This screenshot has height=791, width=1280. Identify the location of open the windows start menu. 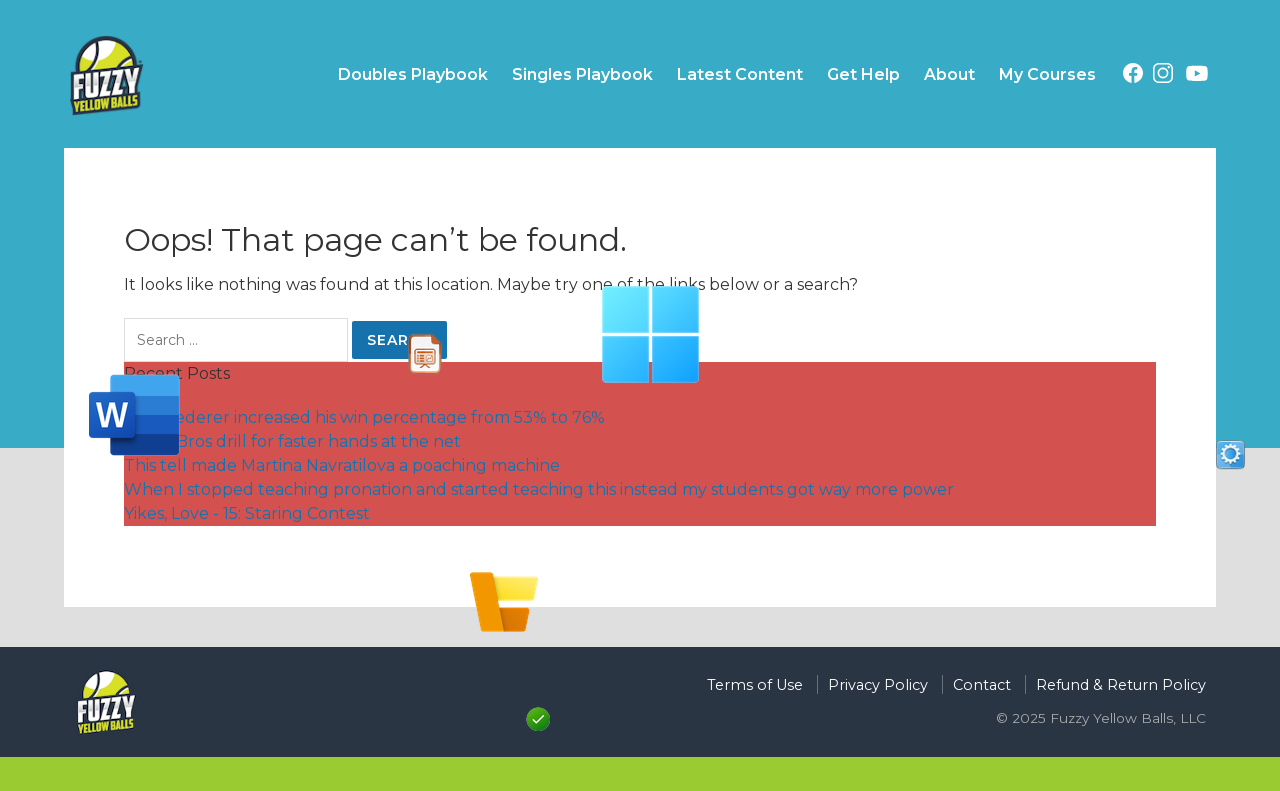
(650, 334).